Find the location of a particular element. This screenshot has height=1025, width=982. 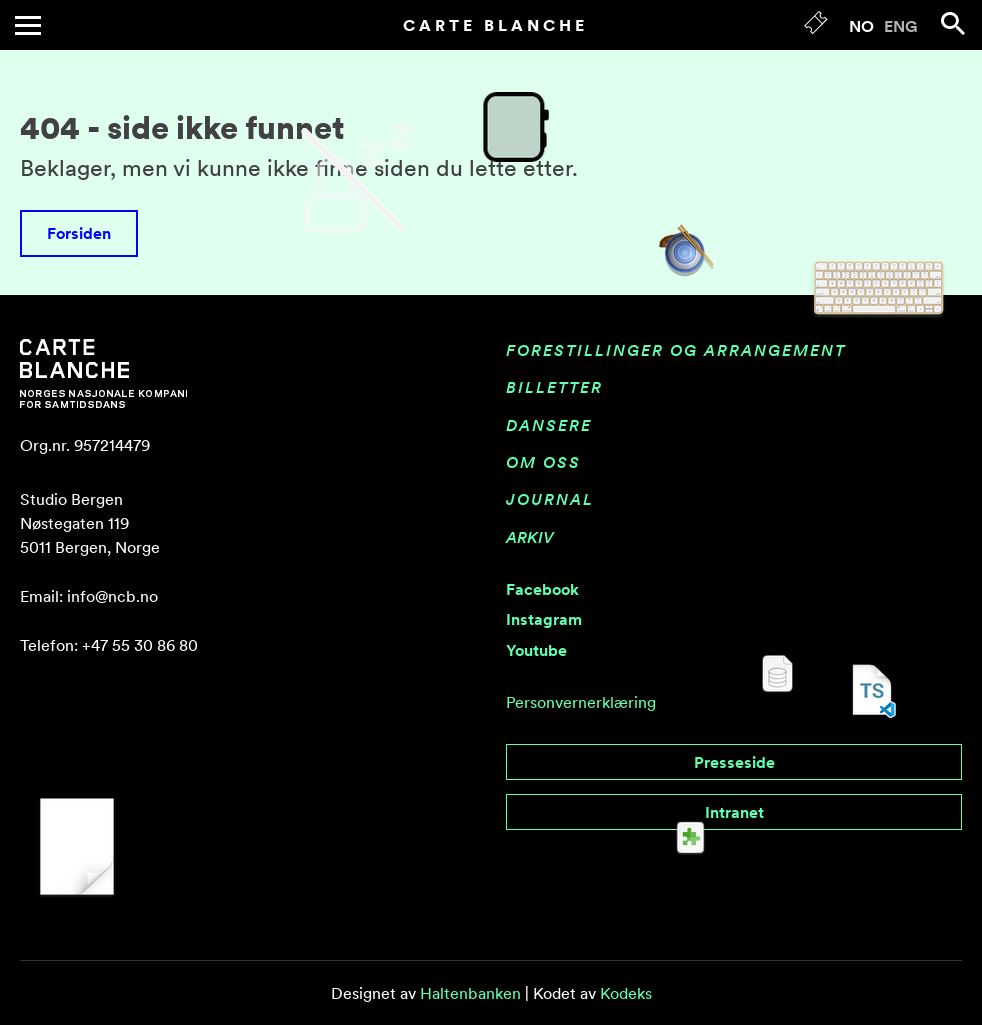

a blank document or stationery template is located at coordinates (77, 849).